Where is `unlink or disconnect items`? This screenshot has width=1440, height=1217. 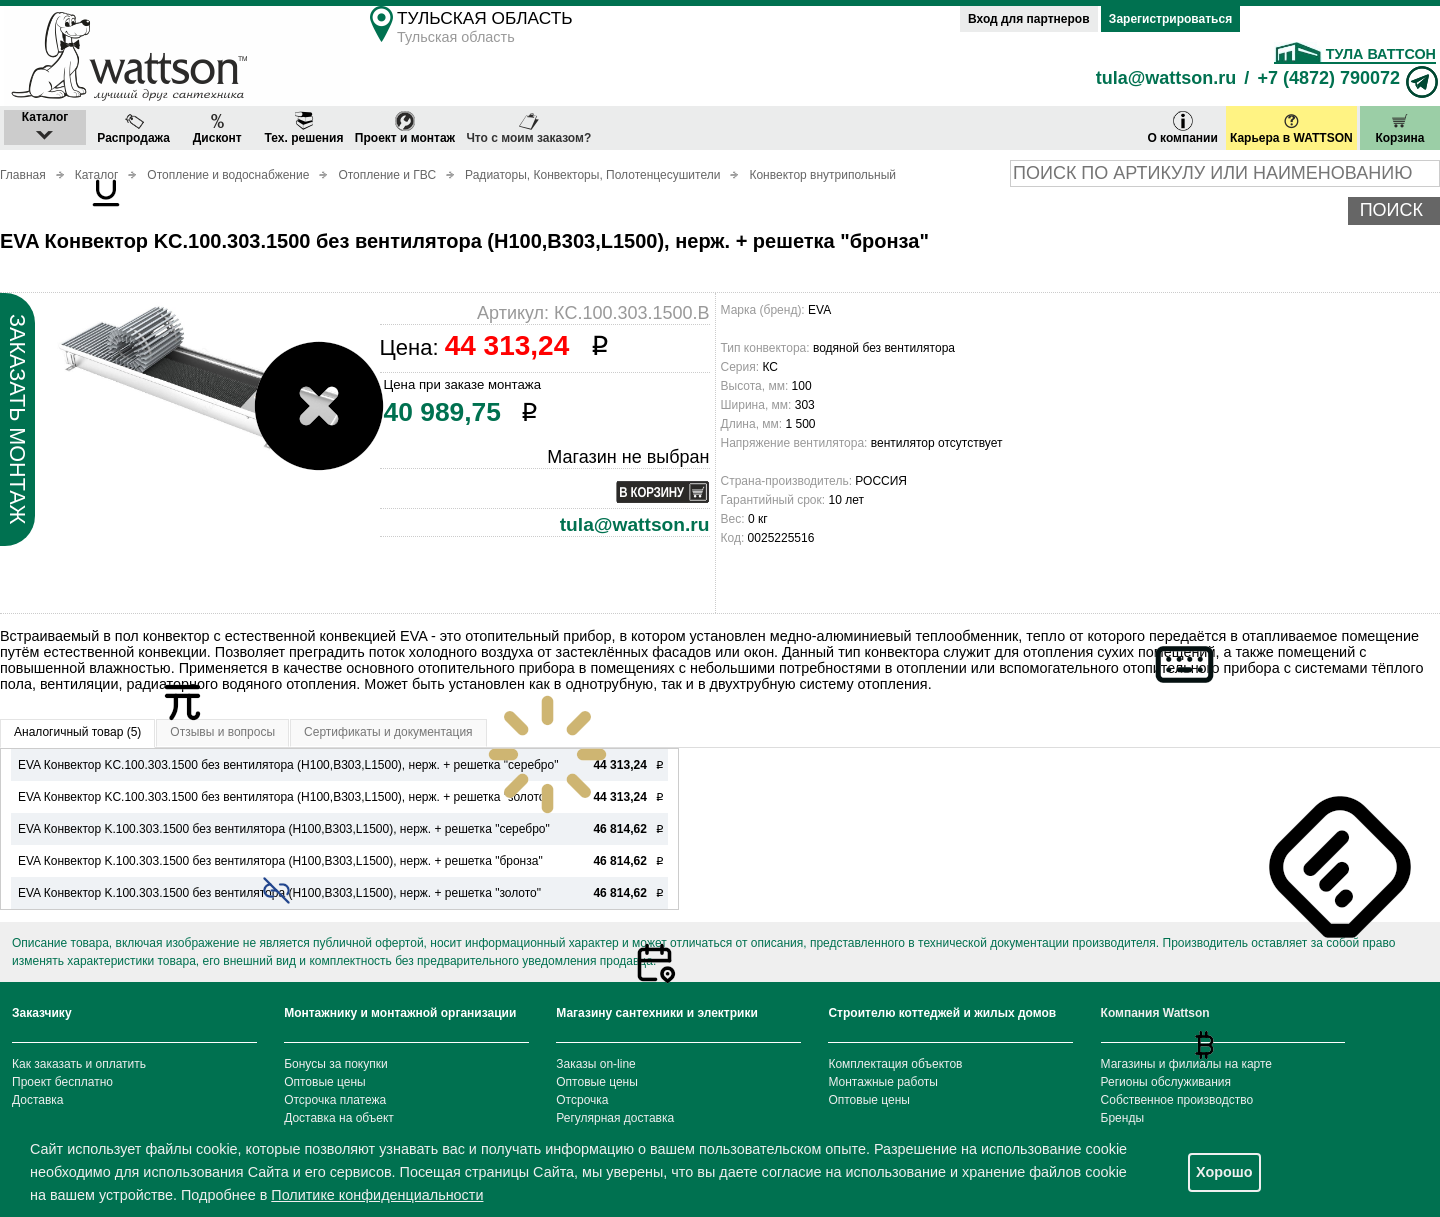
unlink or disconnect items is located at coordinates (276, 890).